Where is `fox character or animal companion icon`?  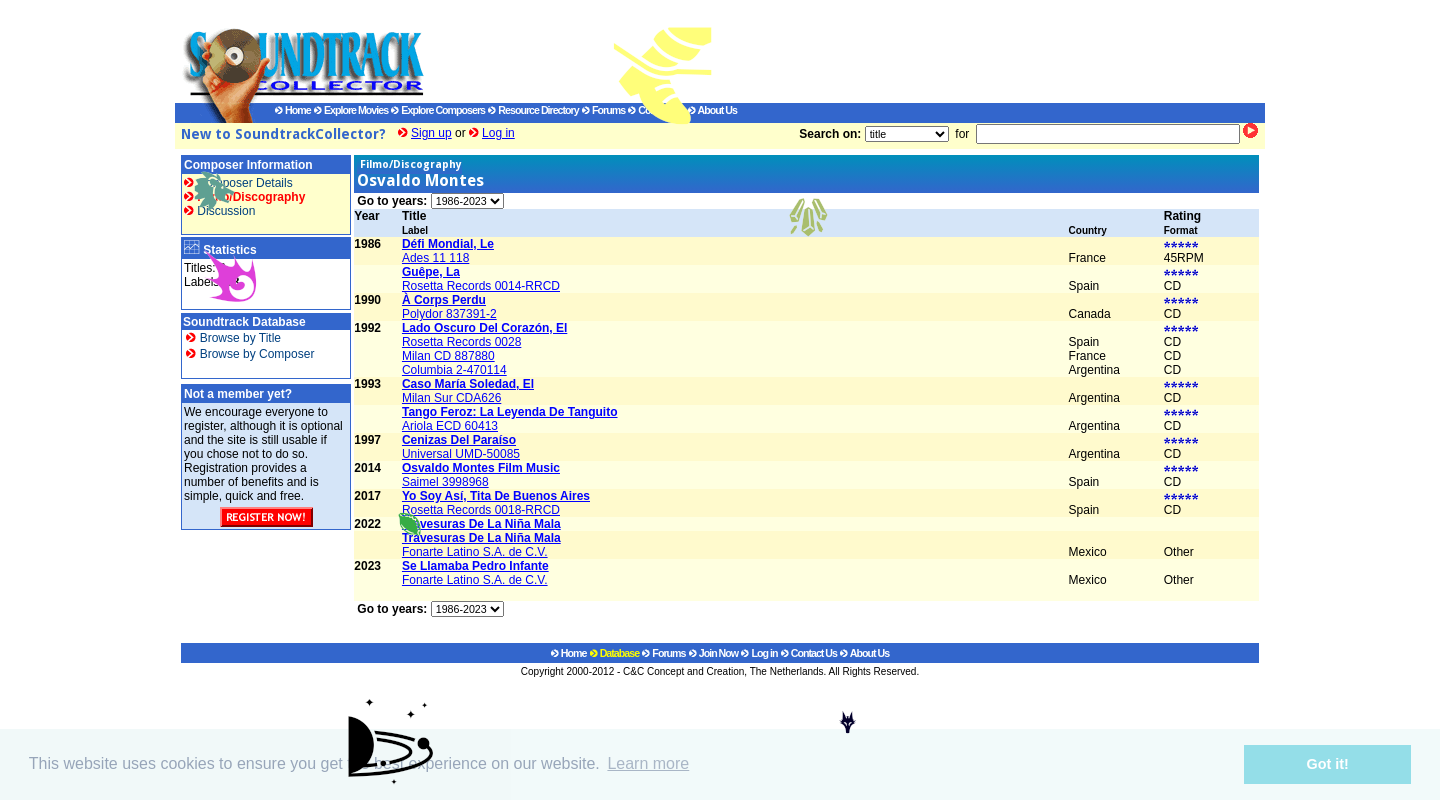
fox character or animal companion icon is located at coordinates (848, 722).